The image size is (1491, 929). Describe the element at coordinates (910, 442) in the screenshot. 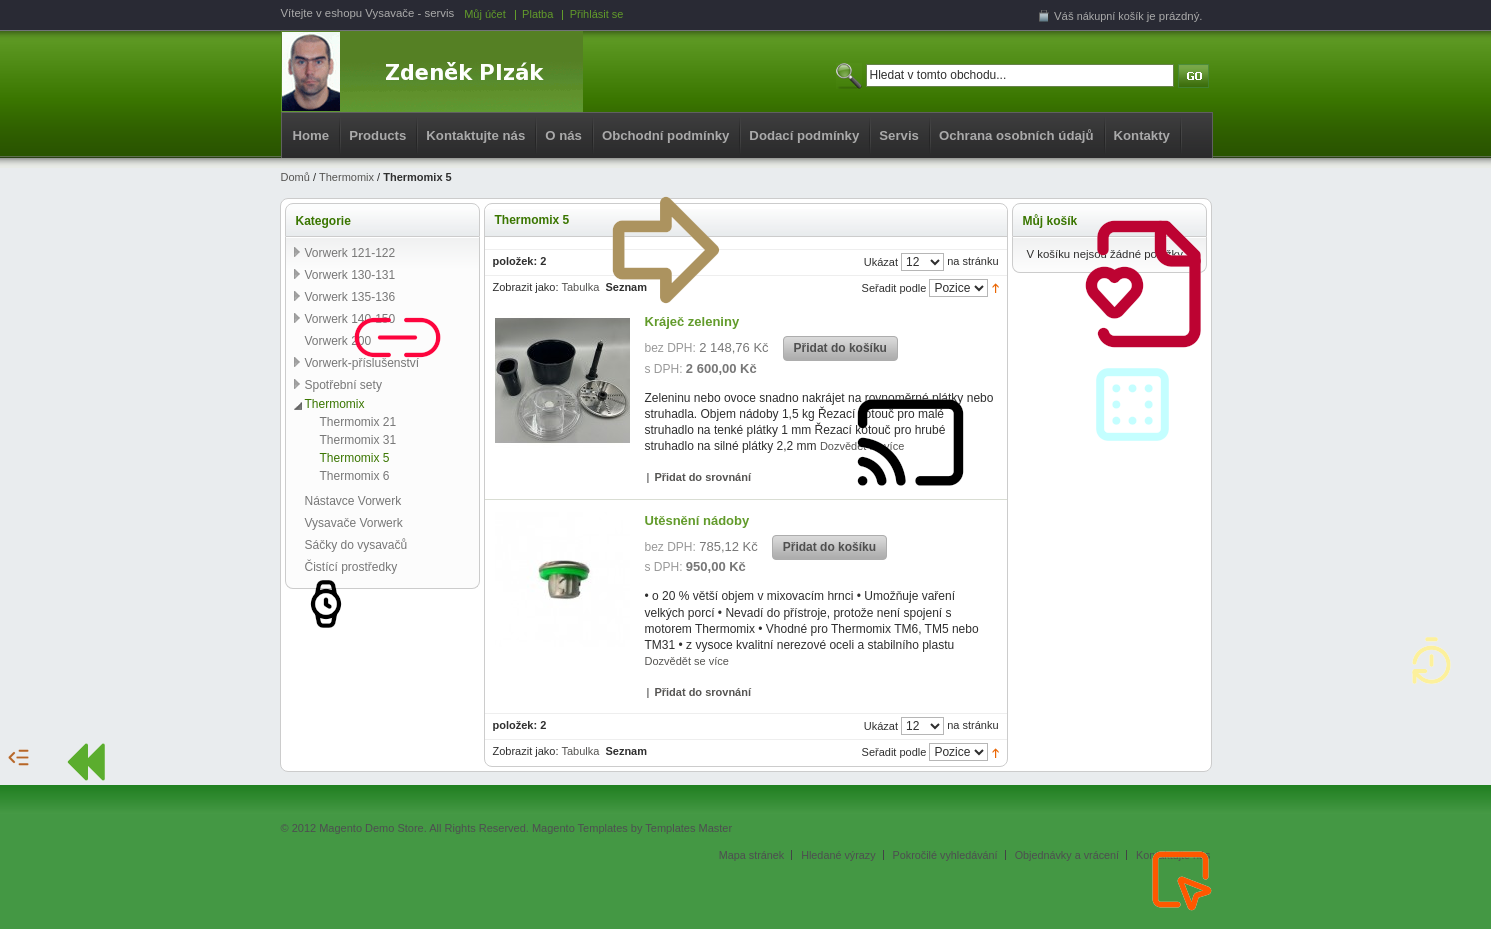

I see `cast media to a nearby device` at that location.